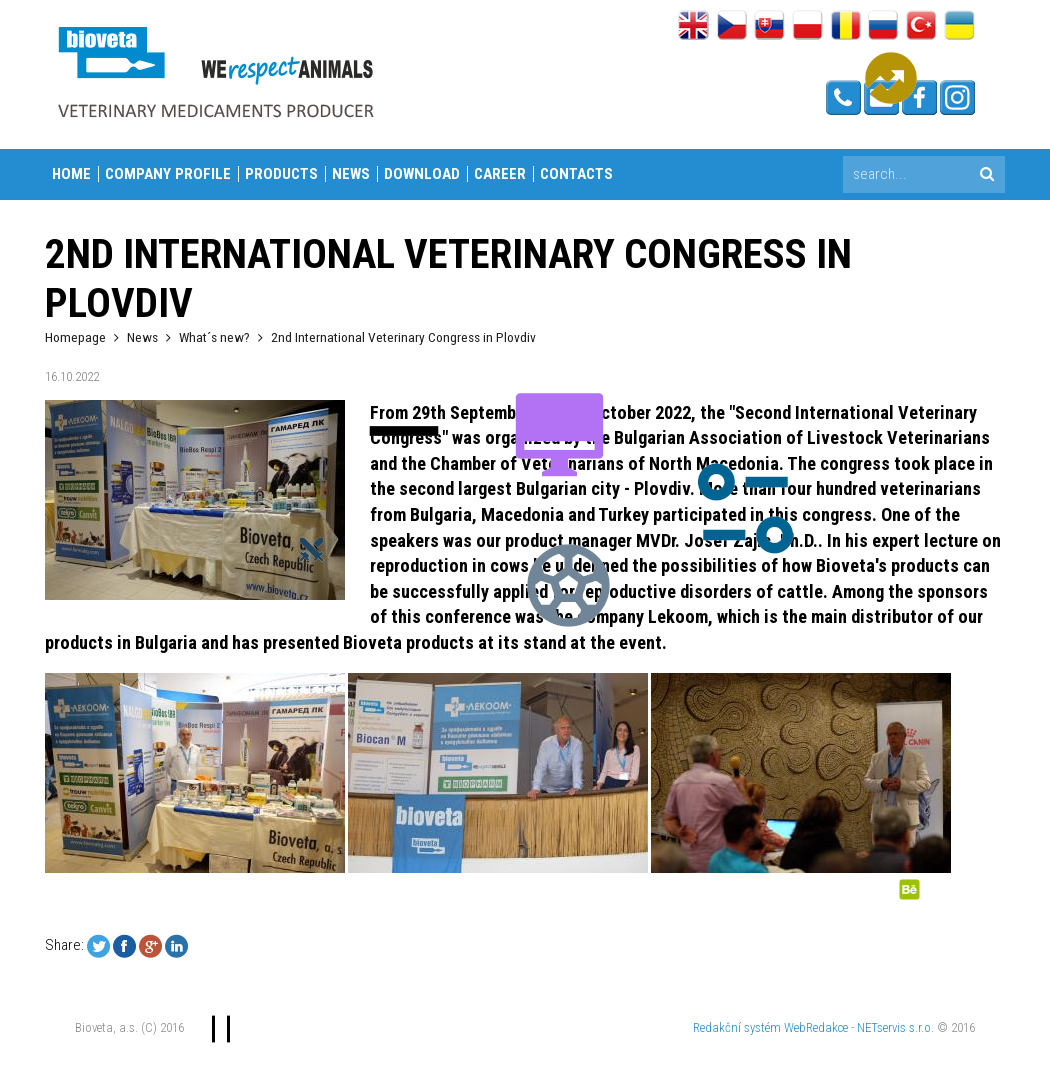 This screenshot has height=1069, width=1050. What do you see at coordinates (745, 508) in the screenshot?
I see `adjust audio equalizer settings` at bounding box center [745, 508].